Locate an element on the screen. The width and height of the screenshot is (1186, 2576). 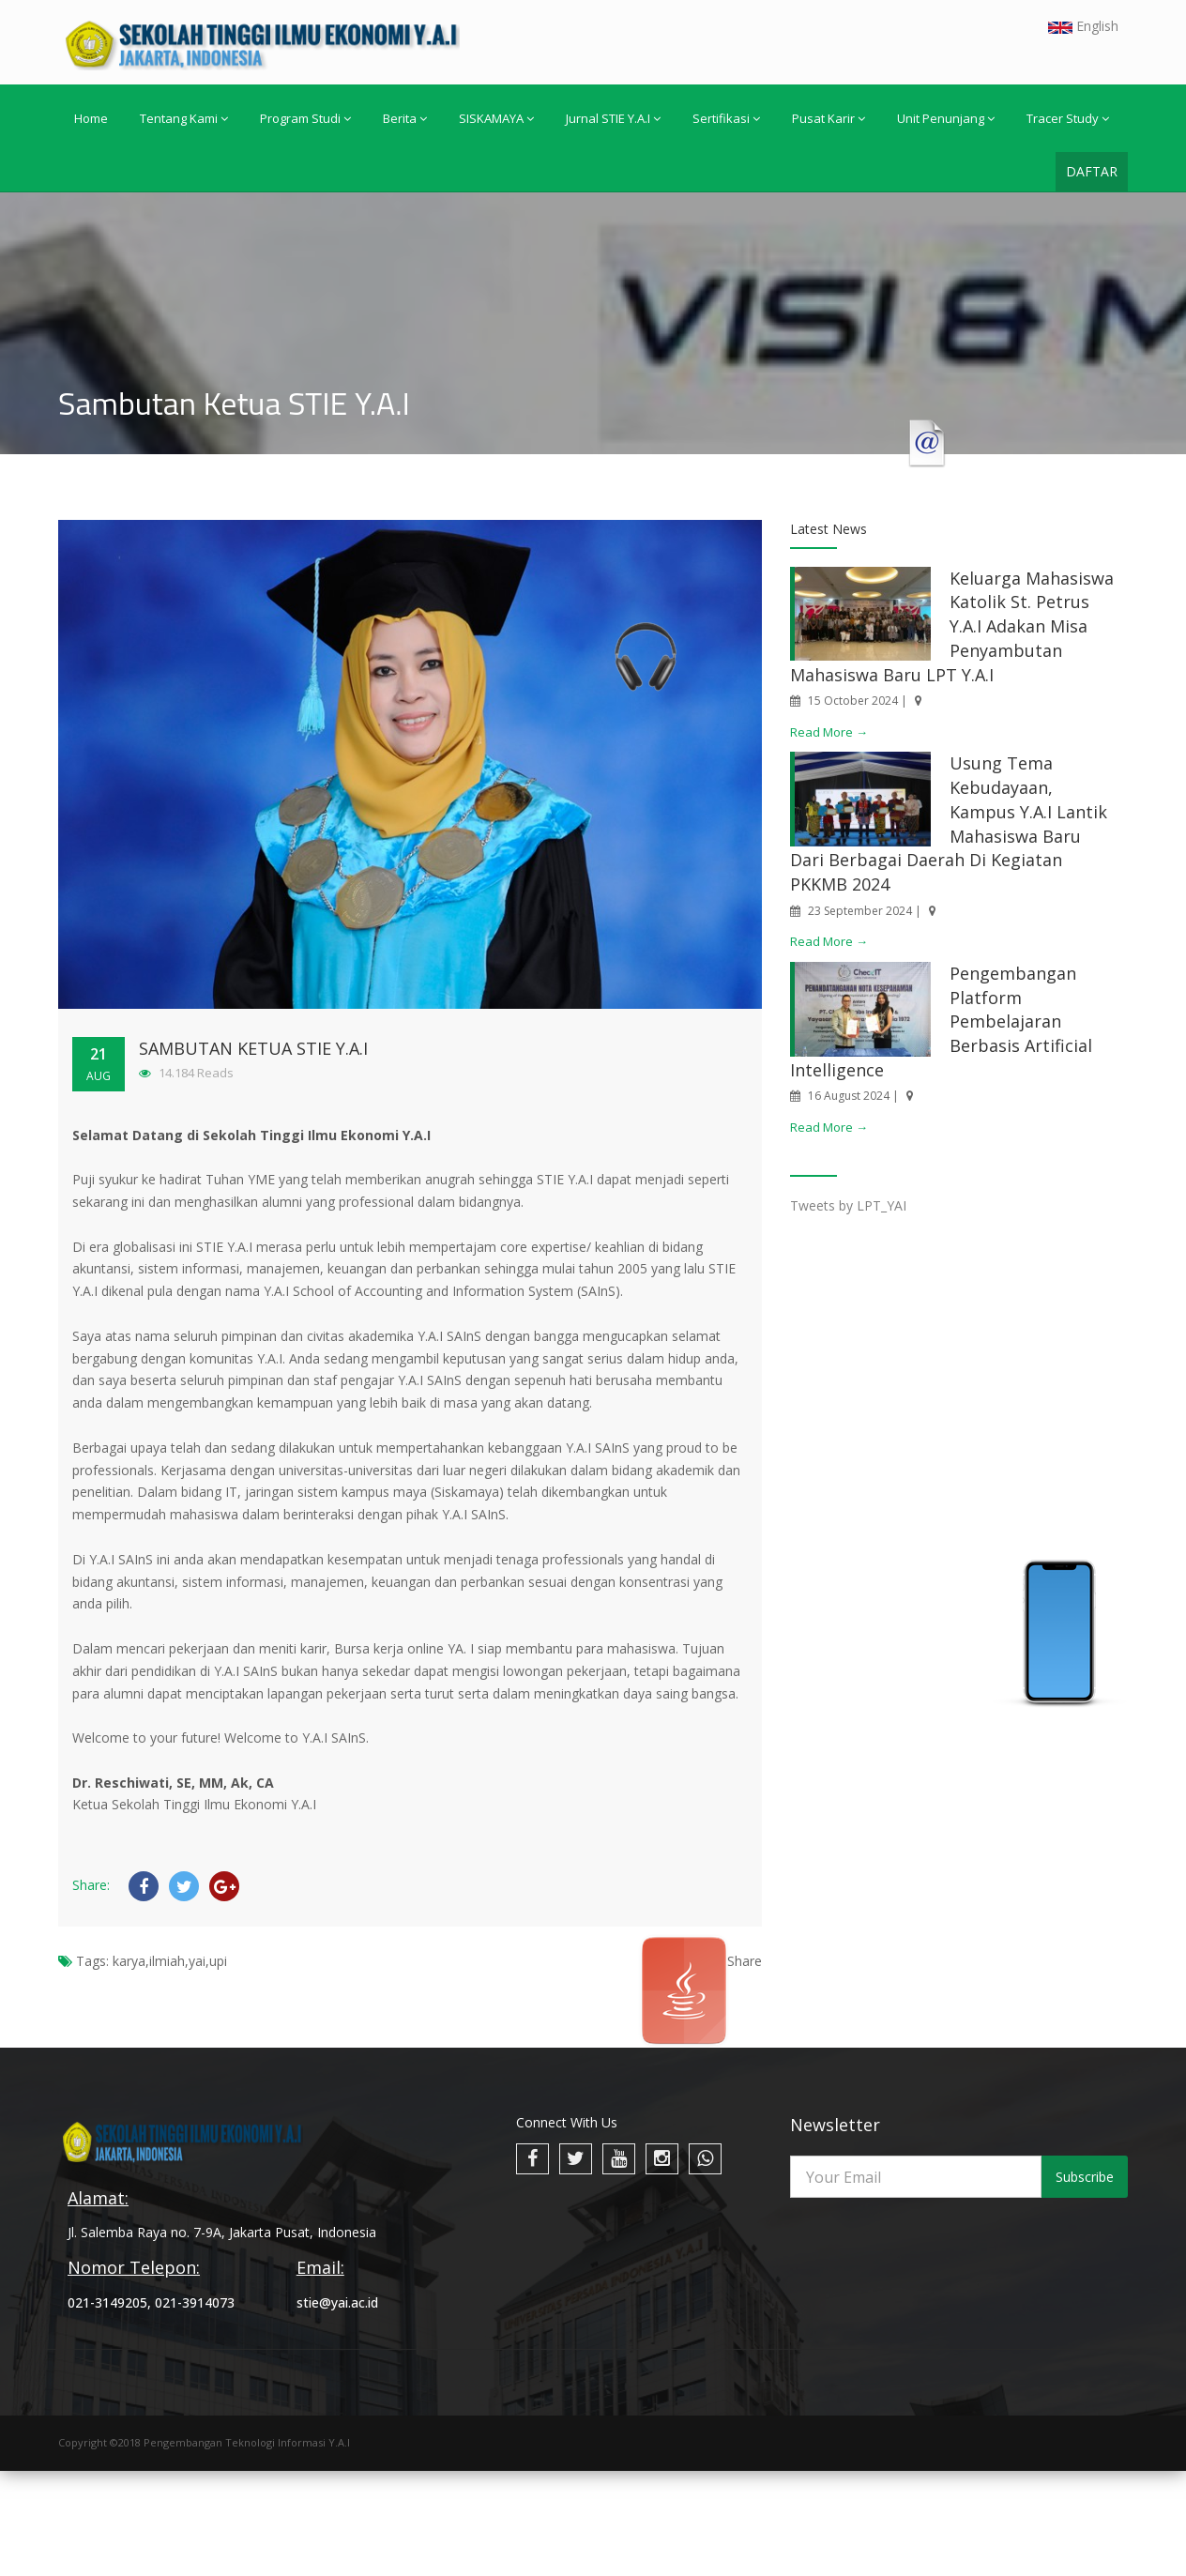
indicates a java source code file is located at coordinates (684, 1990).